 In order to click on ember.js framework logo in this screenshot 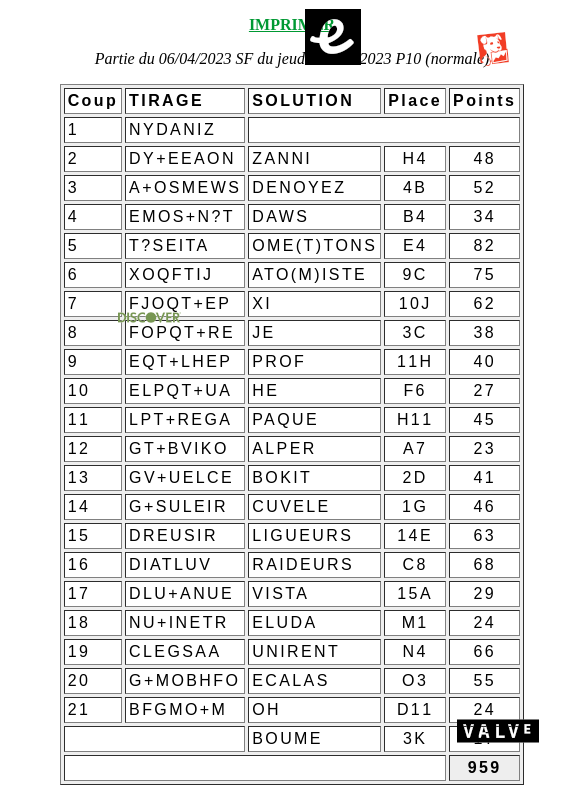, I will do `click(333, 37)`.